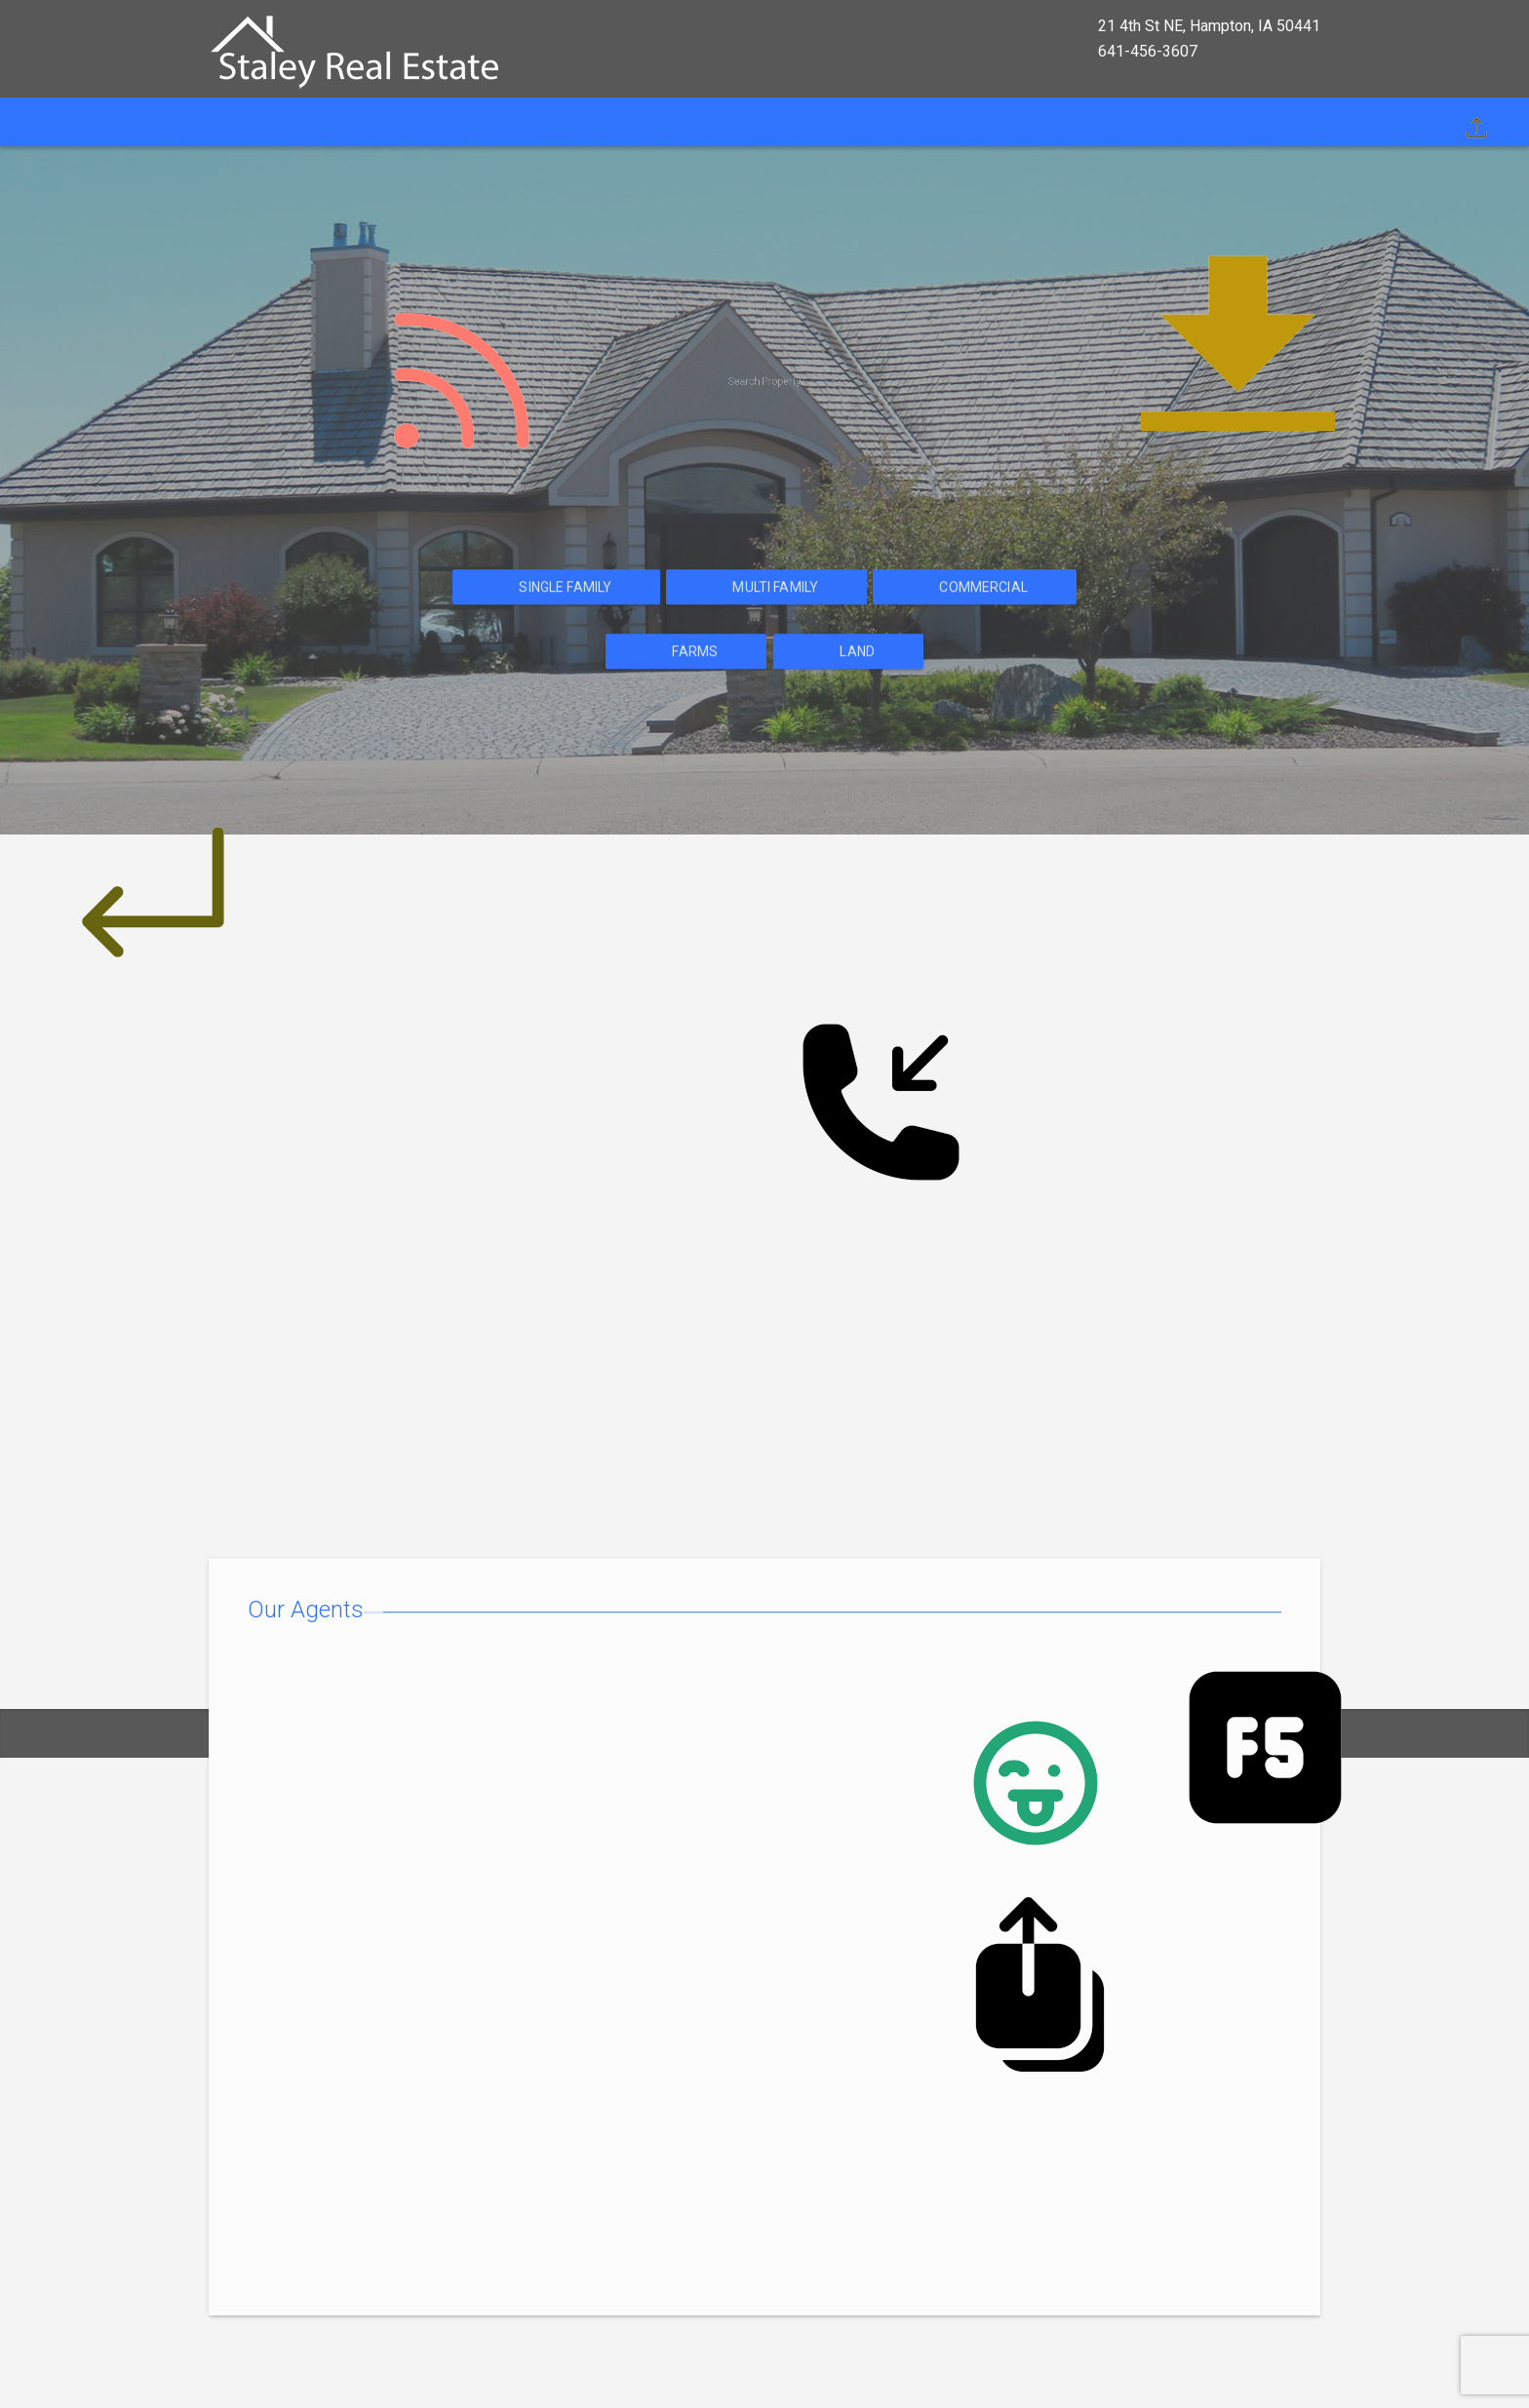 The height and width of the screenshot is (2408, 1529). I want to click on upload a file or document, so click(1476, 128).